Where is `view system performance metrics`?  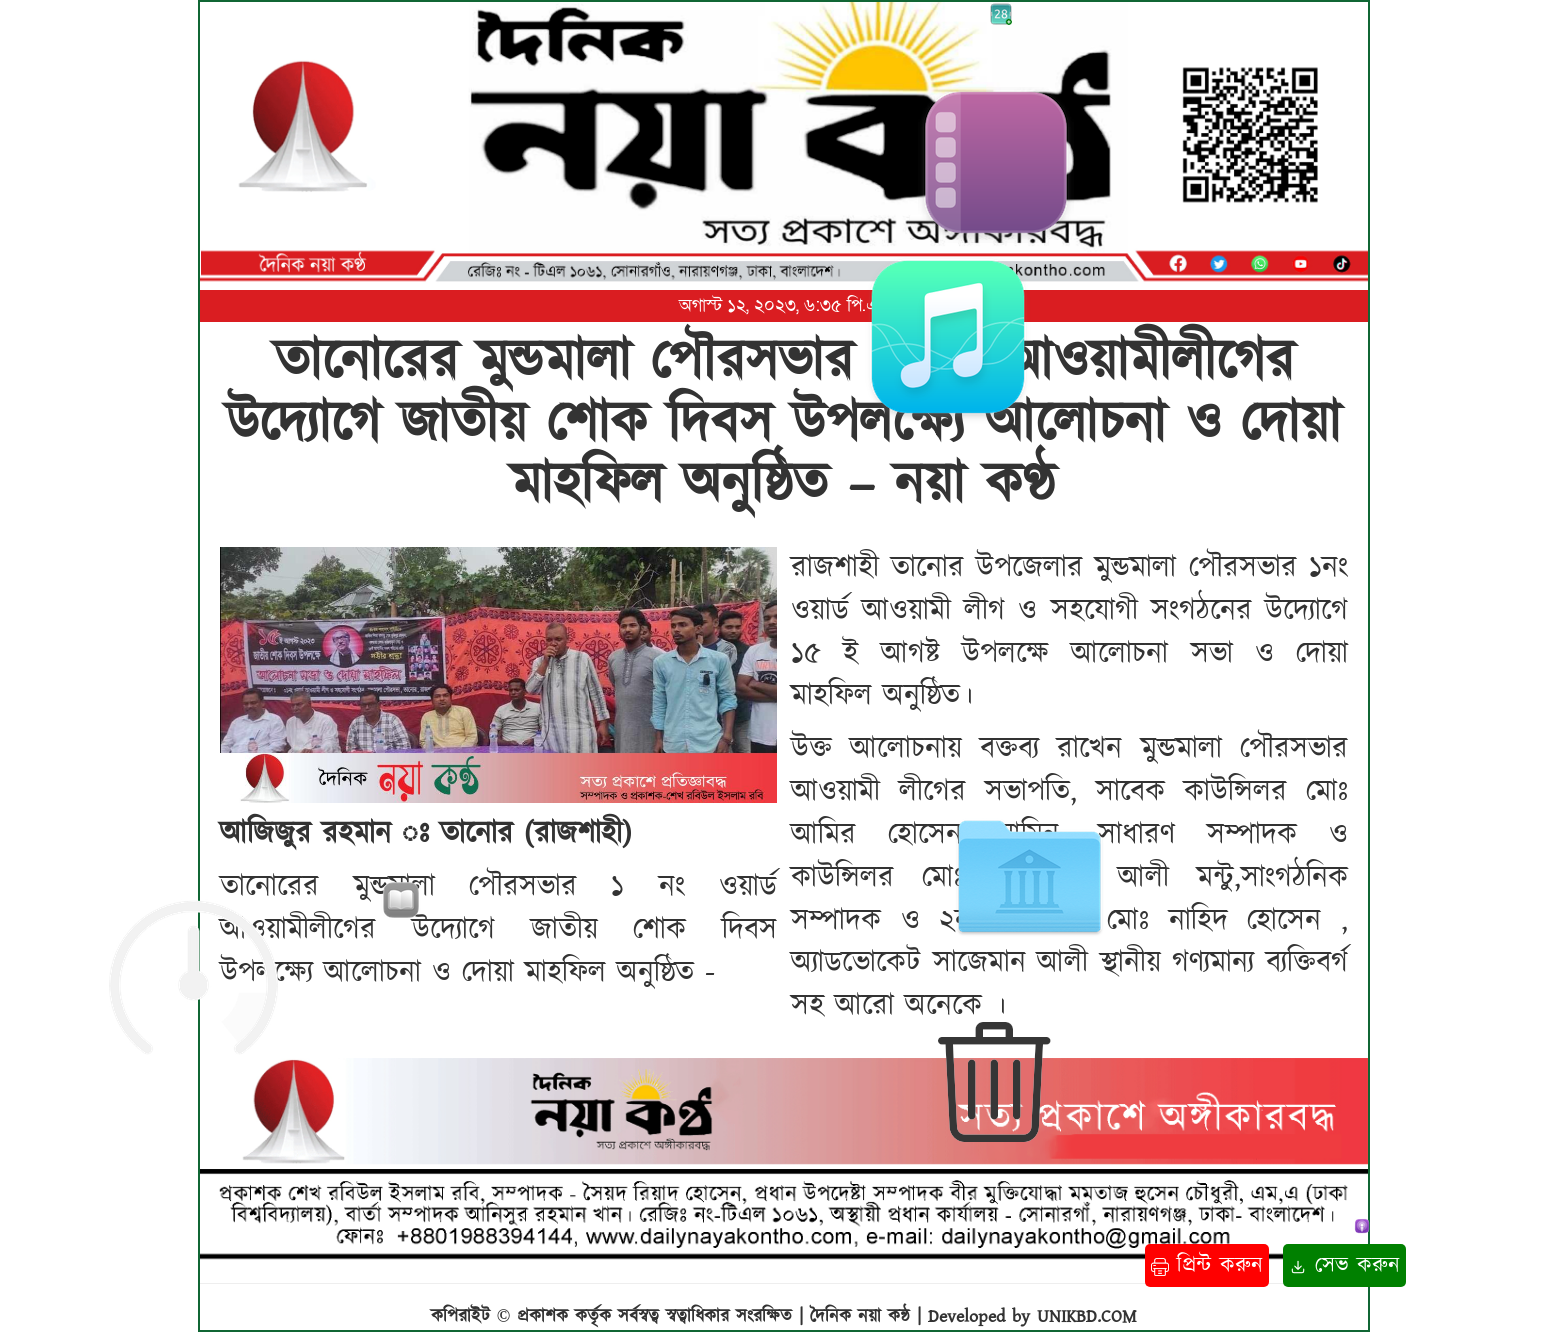 view system performance metrics is located at coordinates (193, 977).